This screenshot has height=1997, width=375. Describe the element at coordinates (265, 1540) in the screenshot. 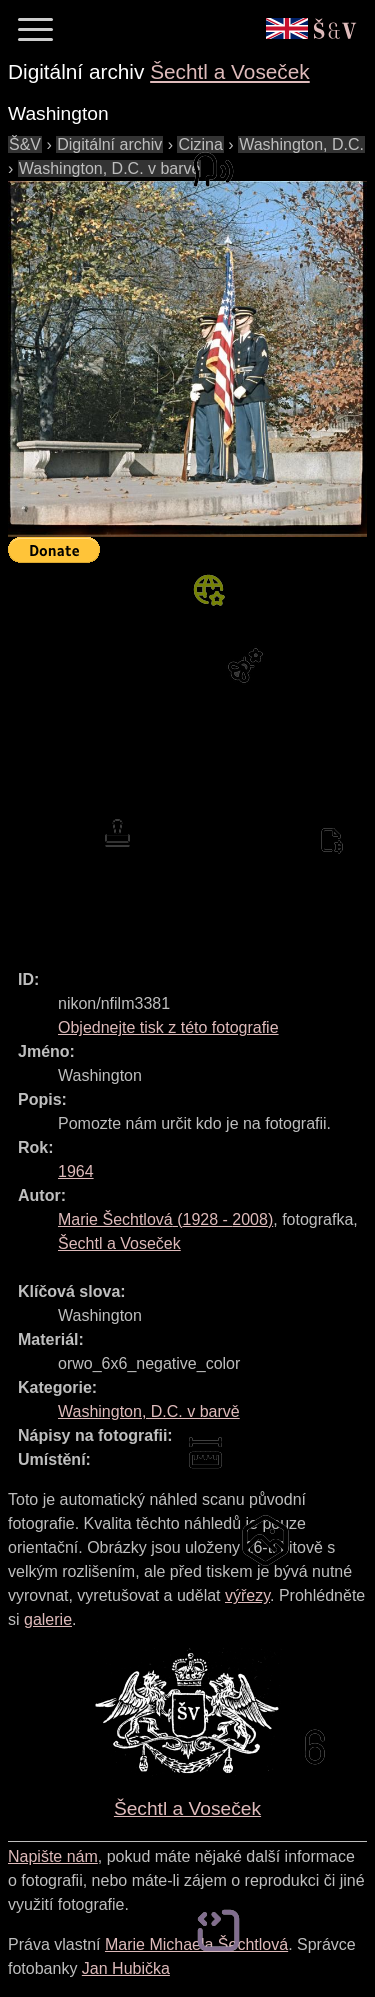

I see `view photos in hexagonal frame` at that location.